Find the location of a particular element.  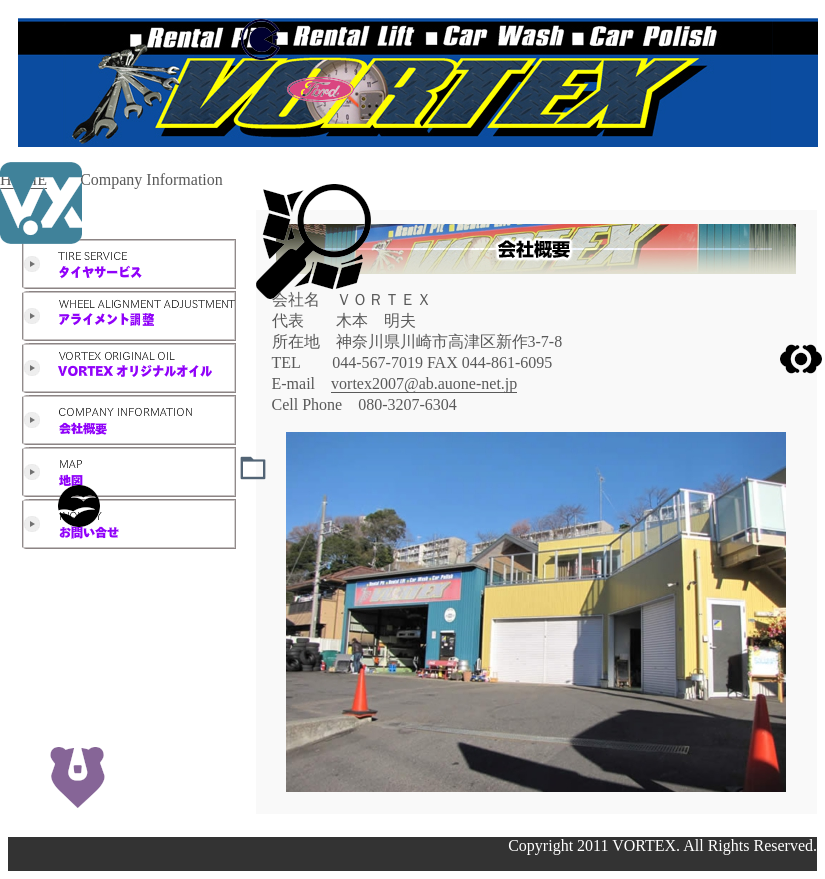

Ford brand or dealership app is located at coordinates (320, 89).